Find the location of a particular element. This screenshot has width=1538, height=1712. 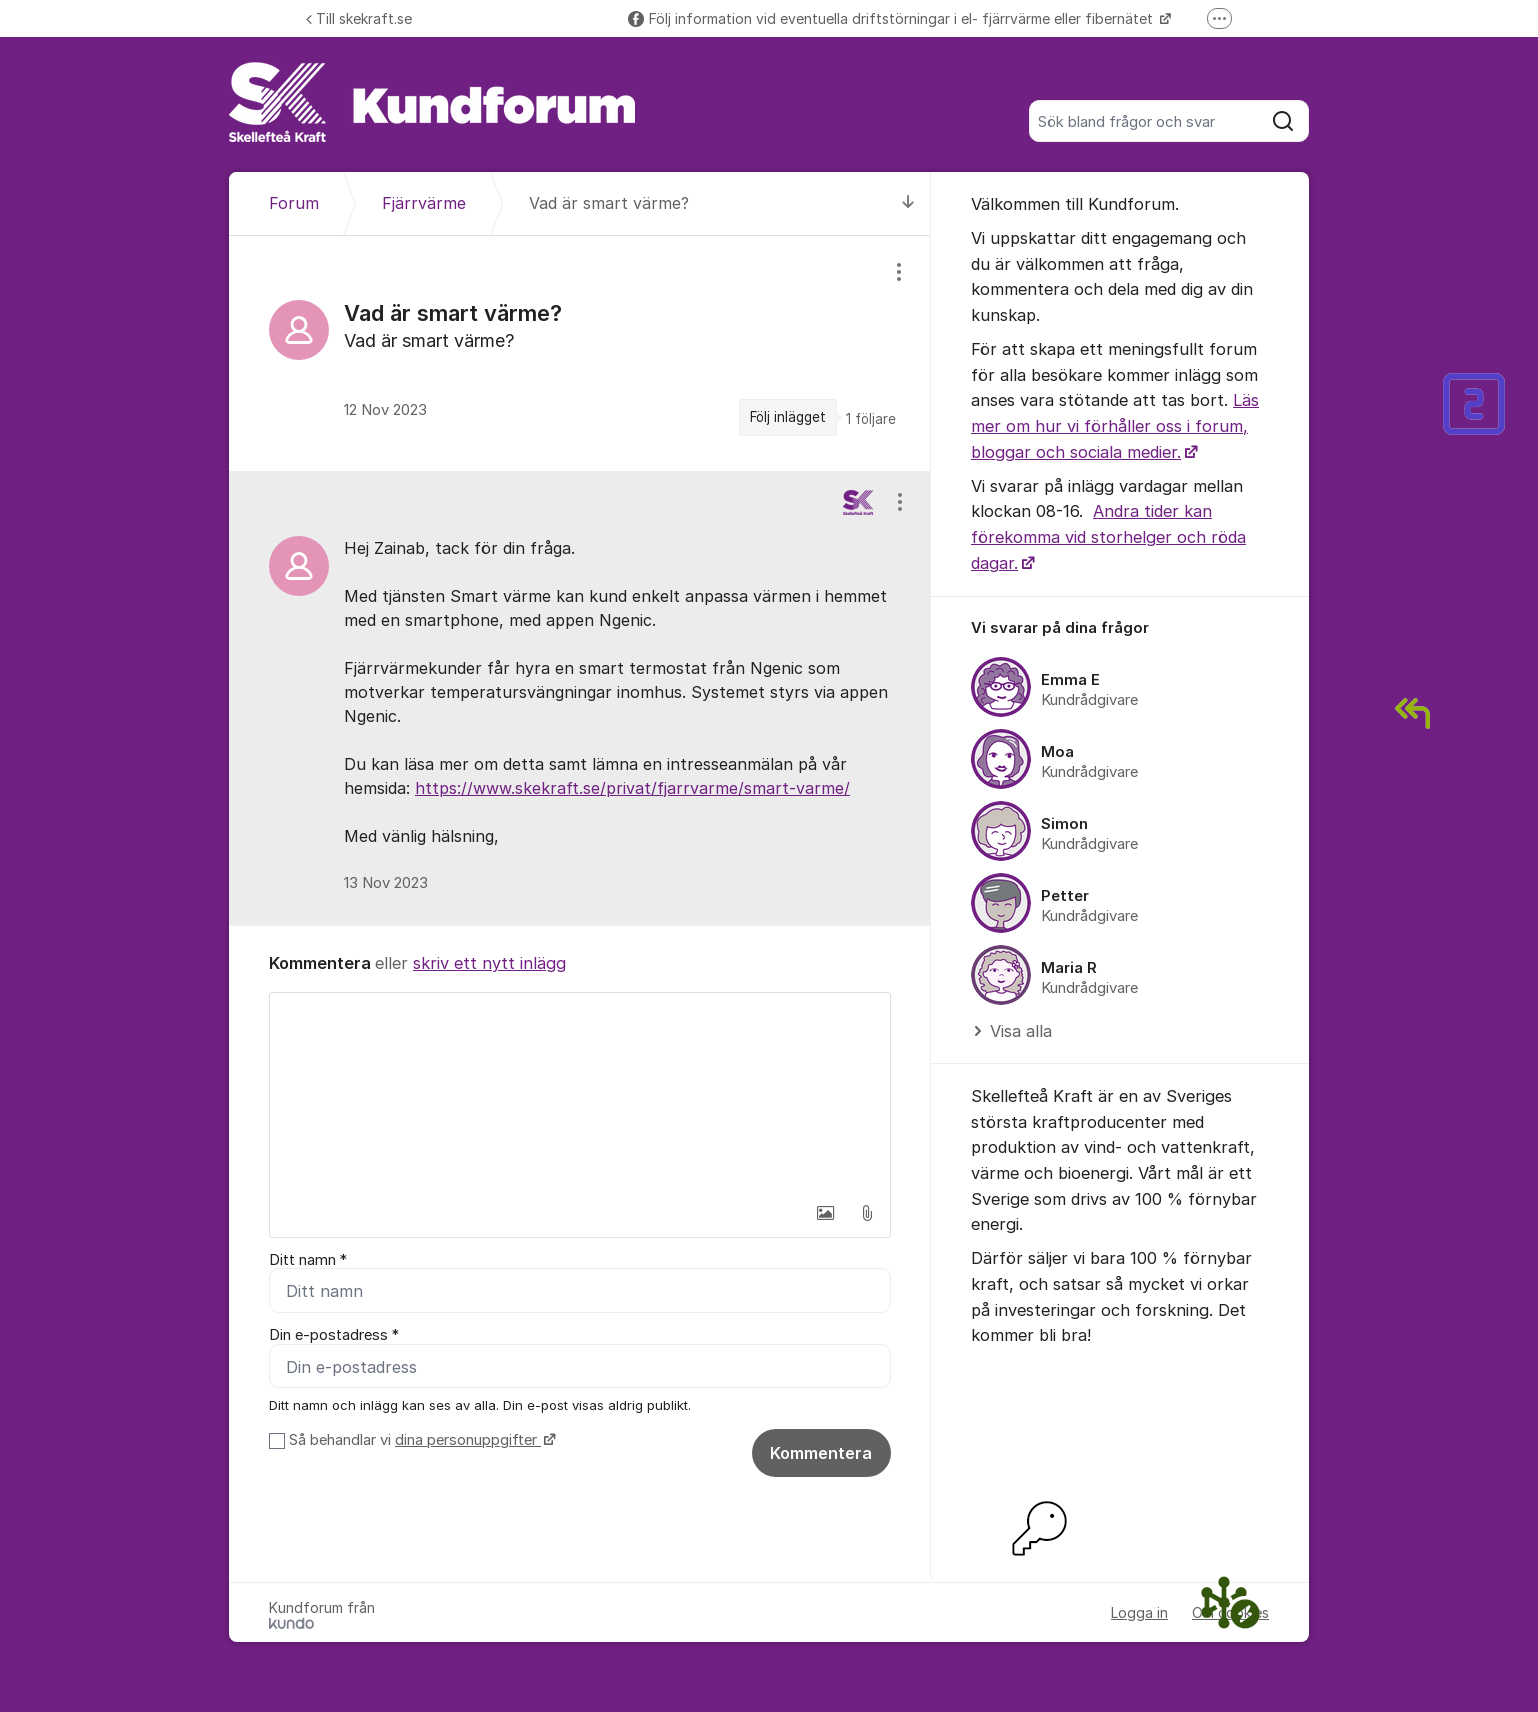

indicates step 2 in a multi-step process is located at coordinates (1474, 404).